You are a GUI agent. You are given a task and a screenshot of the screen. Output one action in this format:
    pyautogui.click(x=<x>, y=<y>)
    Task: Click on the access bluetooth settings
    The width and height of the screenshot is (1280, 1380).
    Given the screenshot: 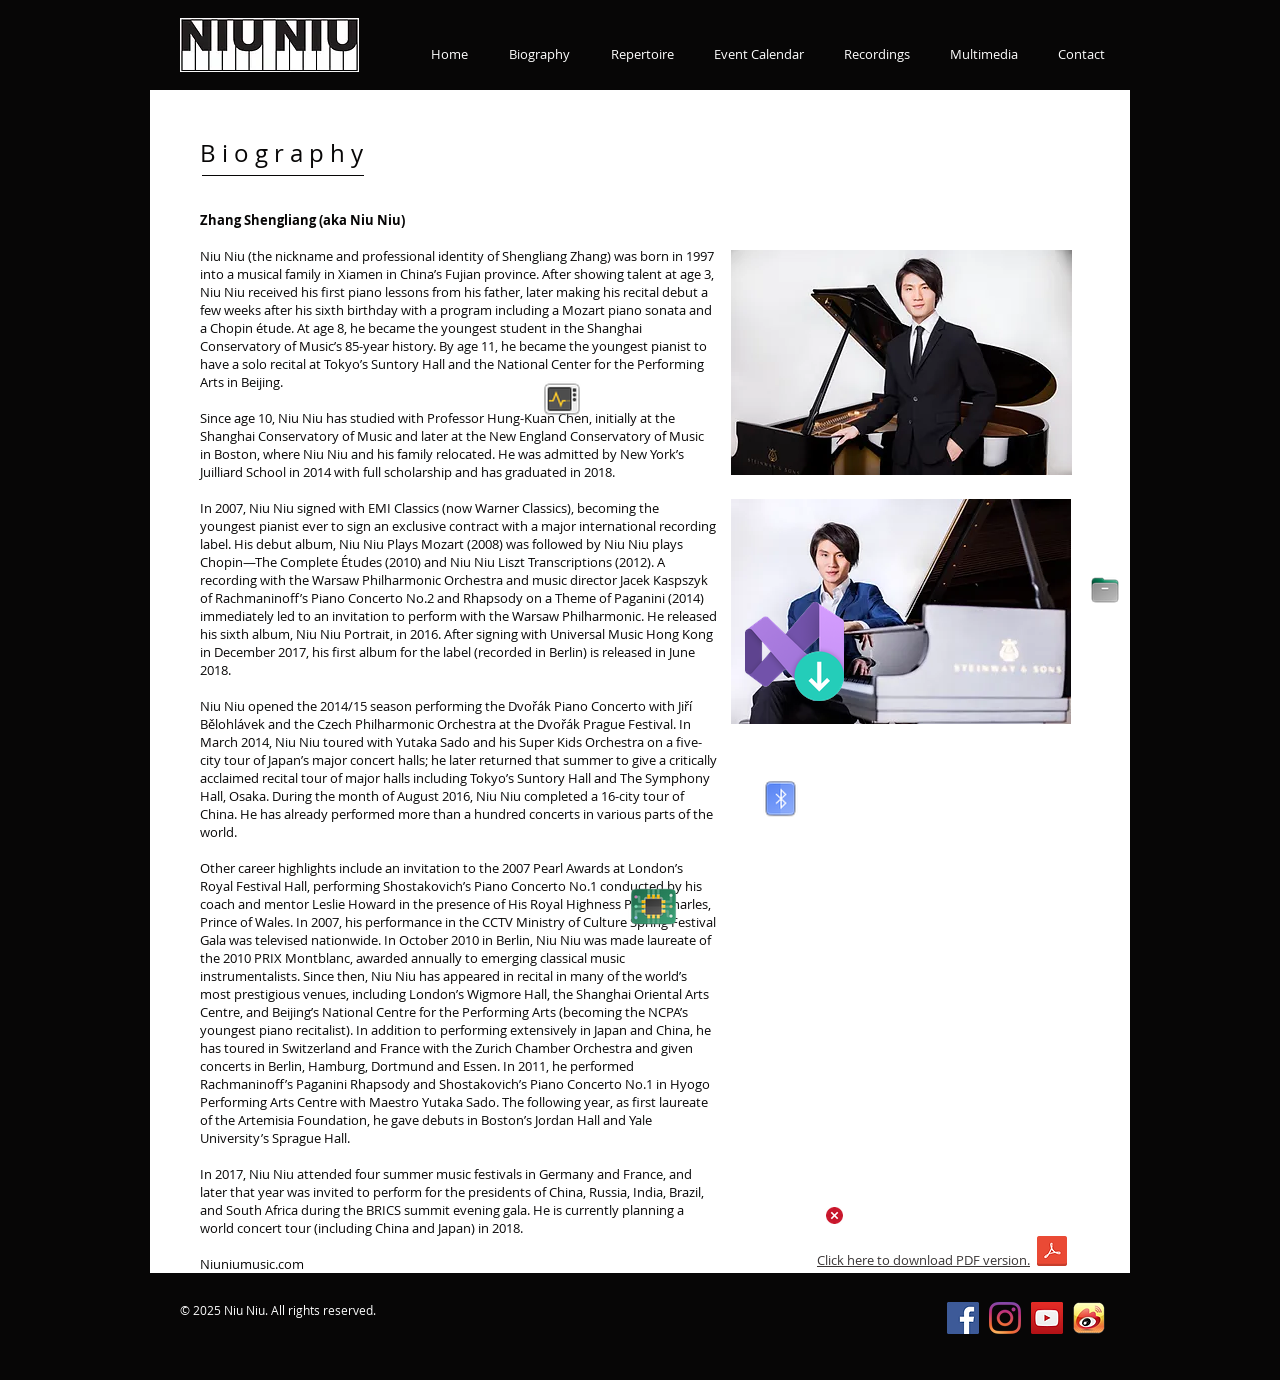 What is the action you would take?
    pyautogui.click(x=780, y=798)
    